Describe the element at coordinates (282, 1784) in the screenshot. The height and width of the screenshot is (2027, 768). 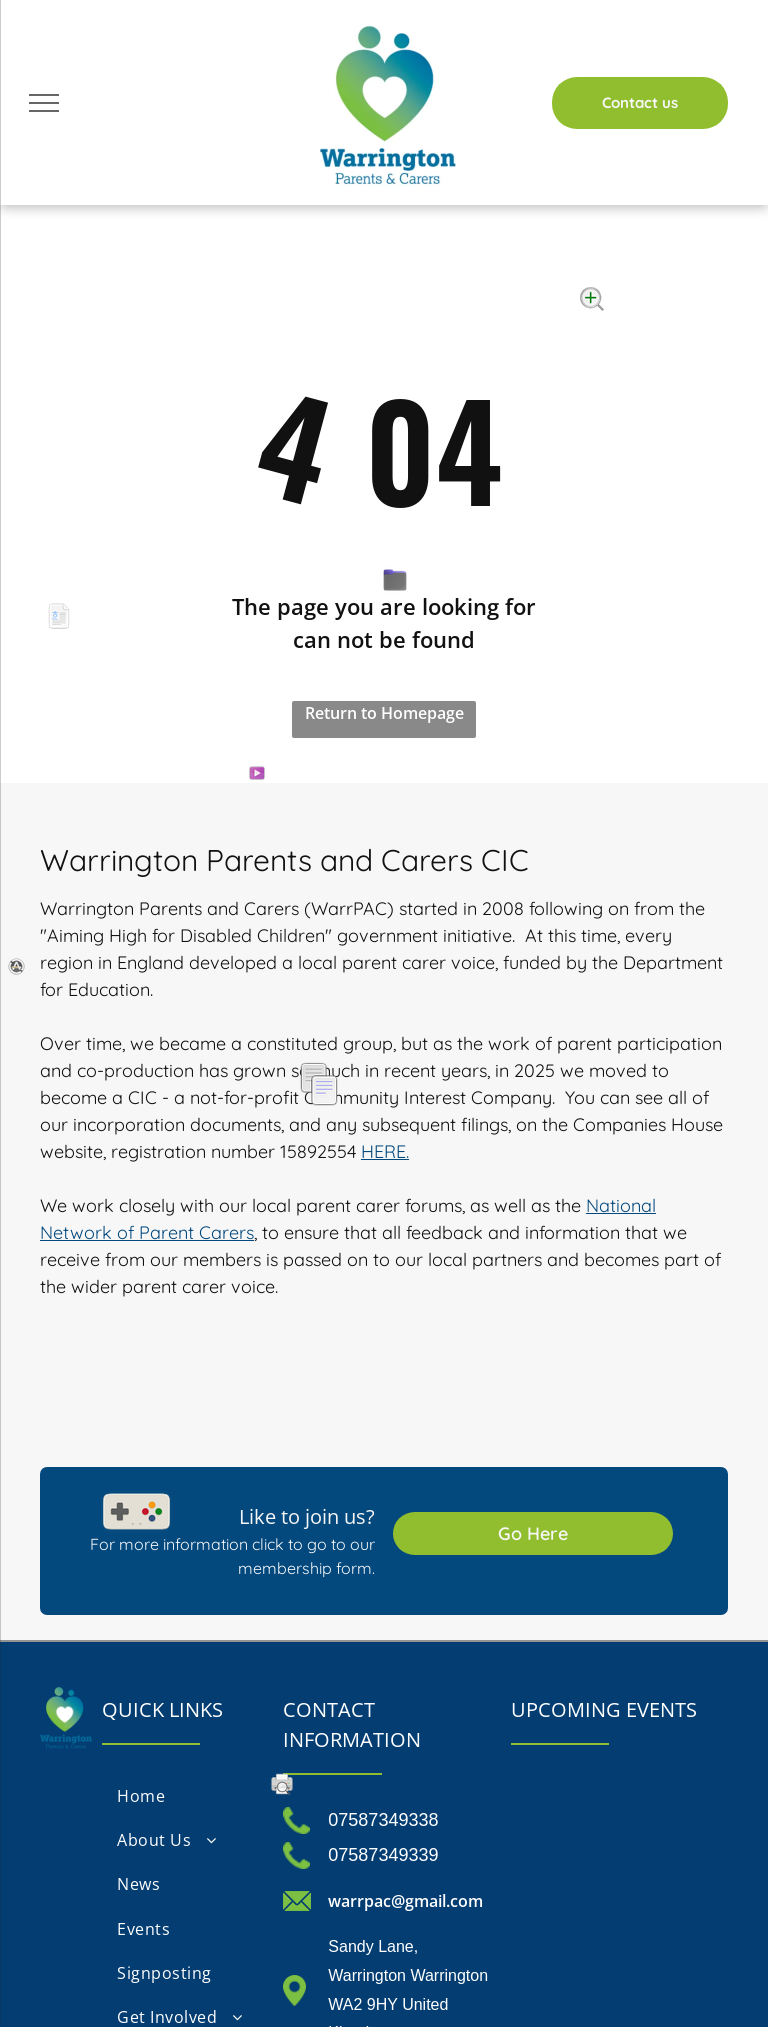
I see `preview document before printing` at that location.